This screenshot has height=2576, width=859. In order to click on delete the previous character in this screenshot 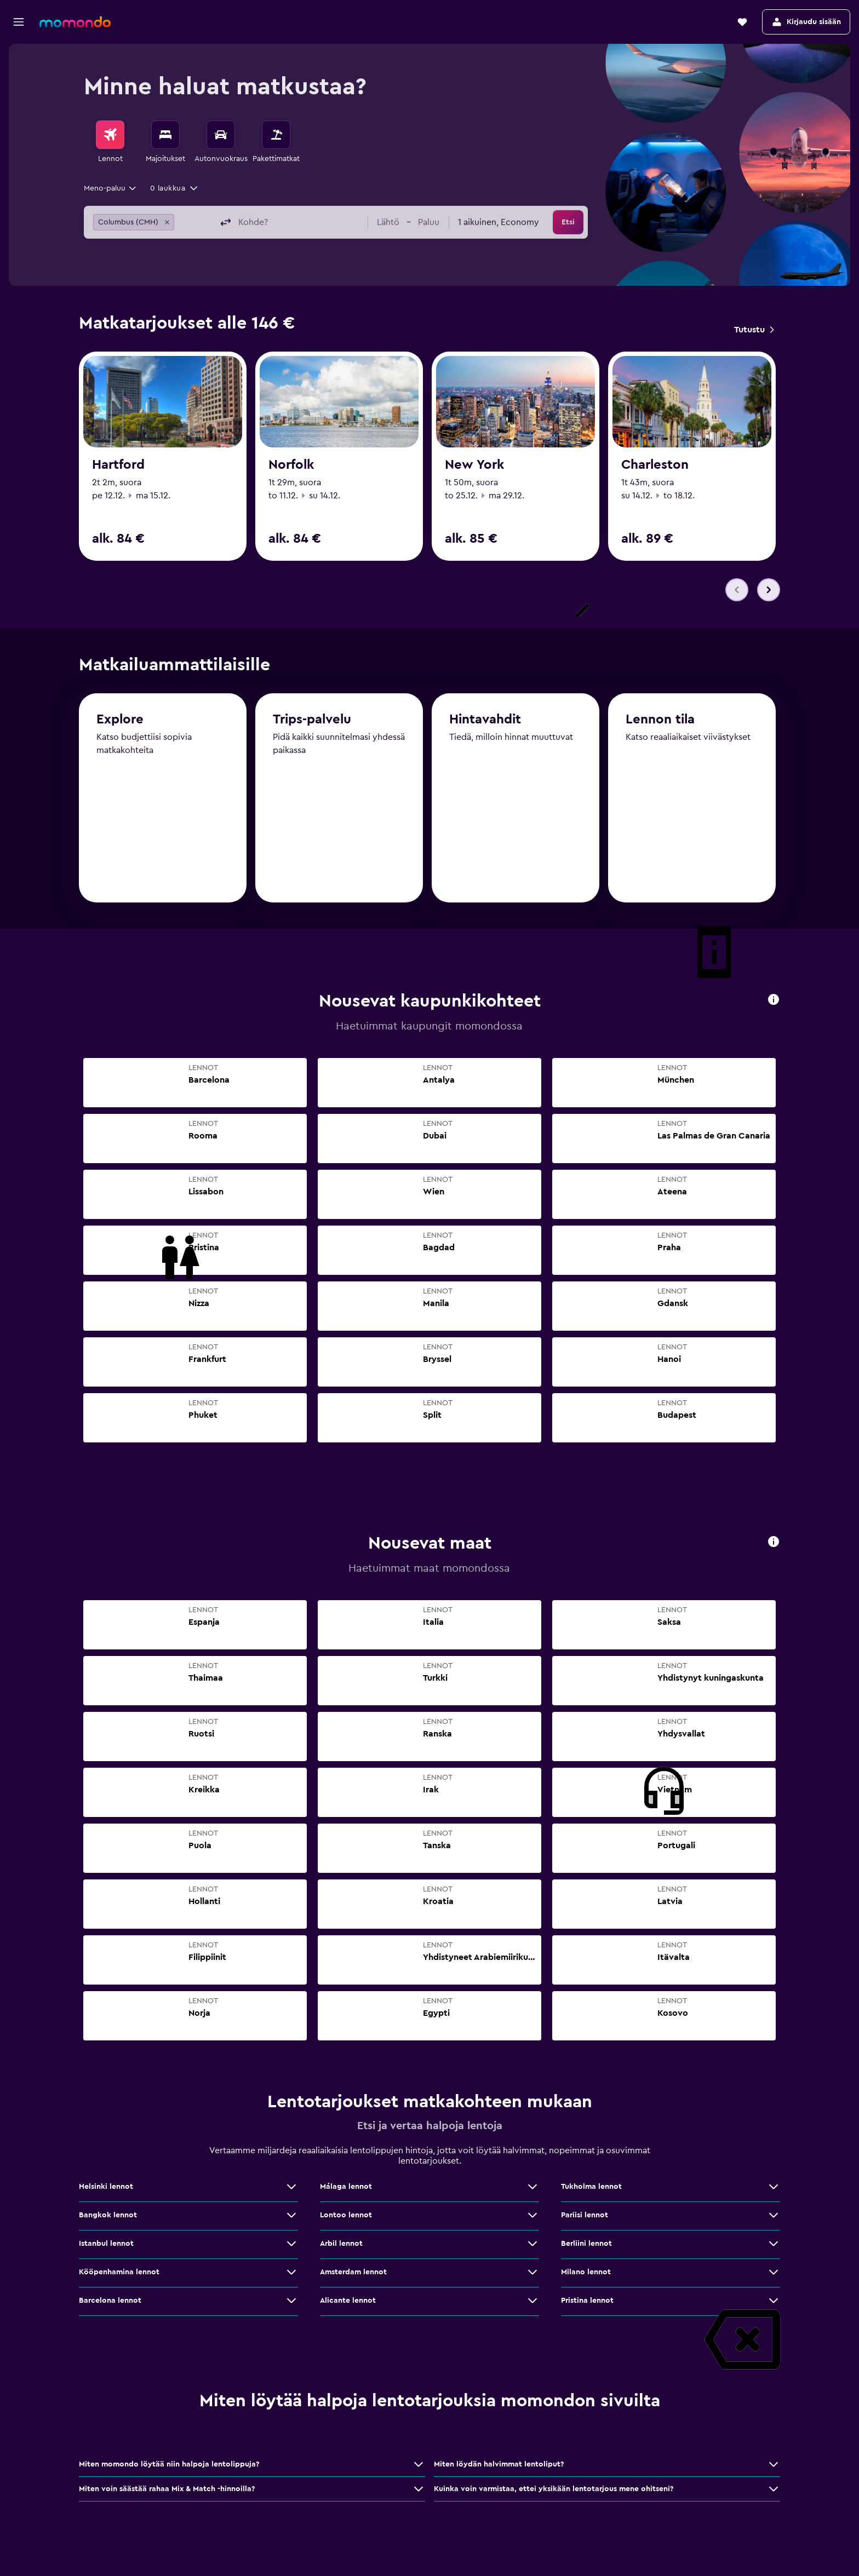, I will do `click(745, 2339)`.